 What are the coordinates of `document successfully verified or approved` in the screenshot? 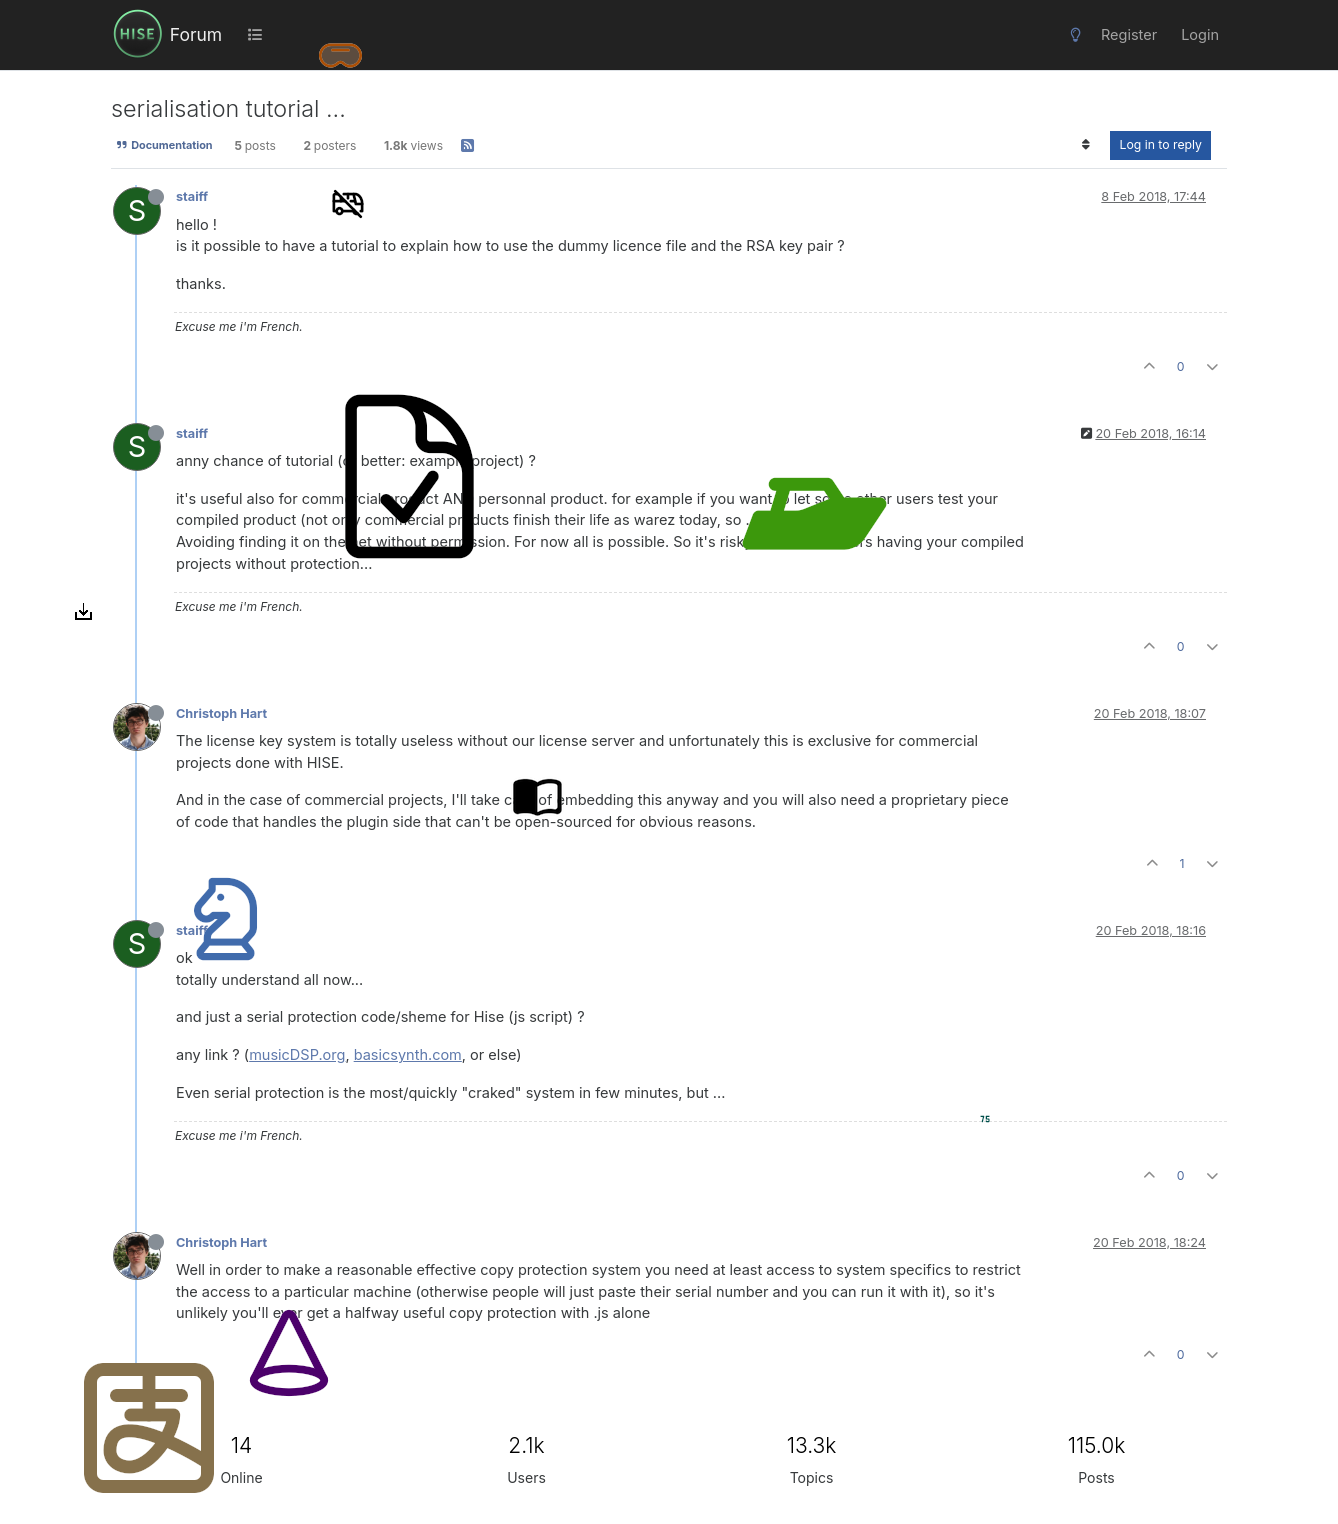 It's located at (409, 476).